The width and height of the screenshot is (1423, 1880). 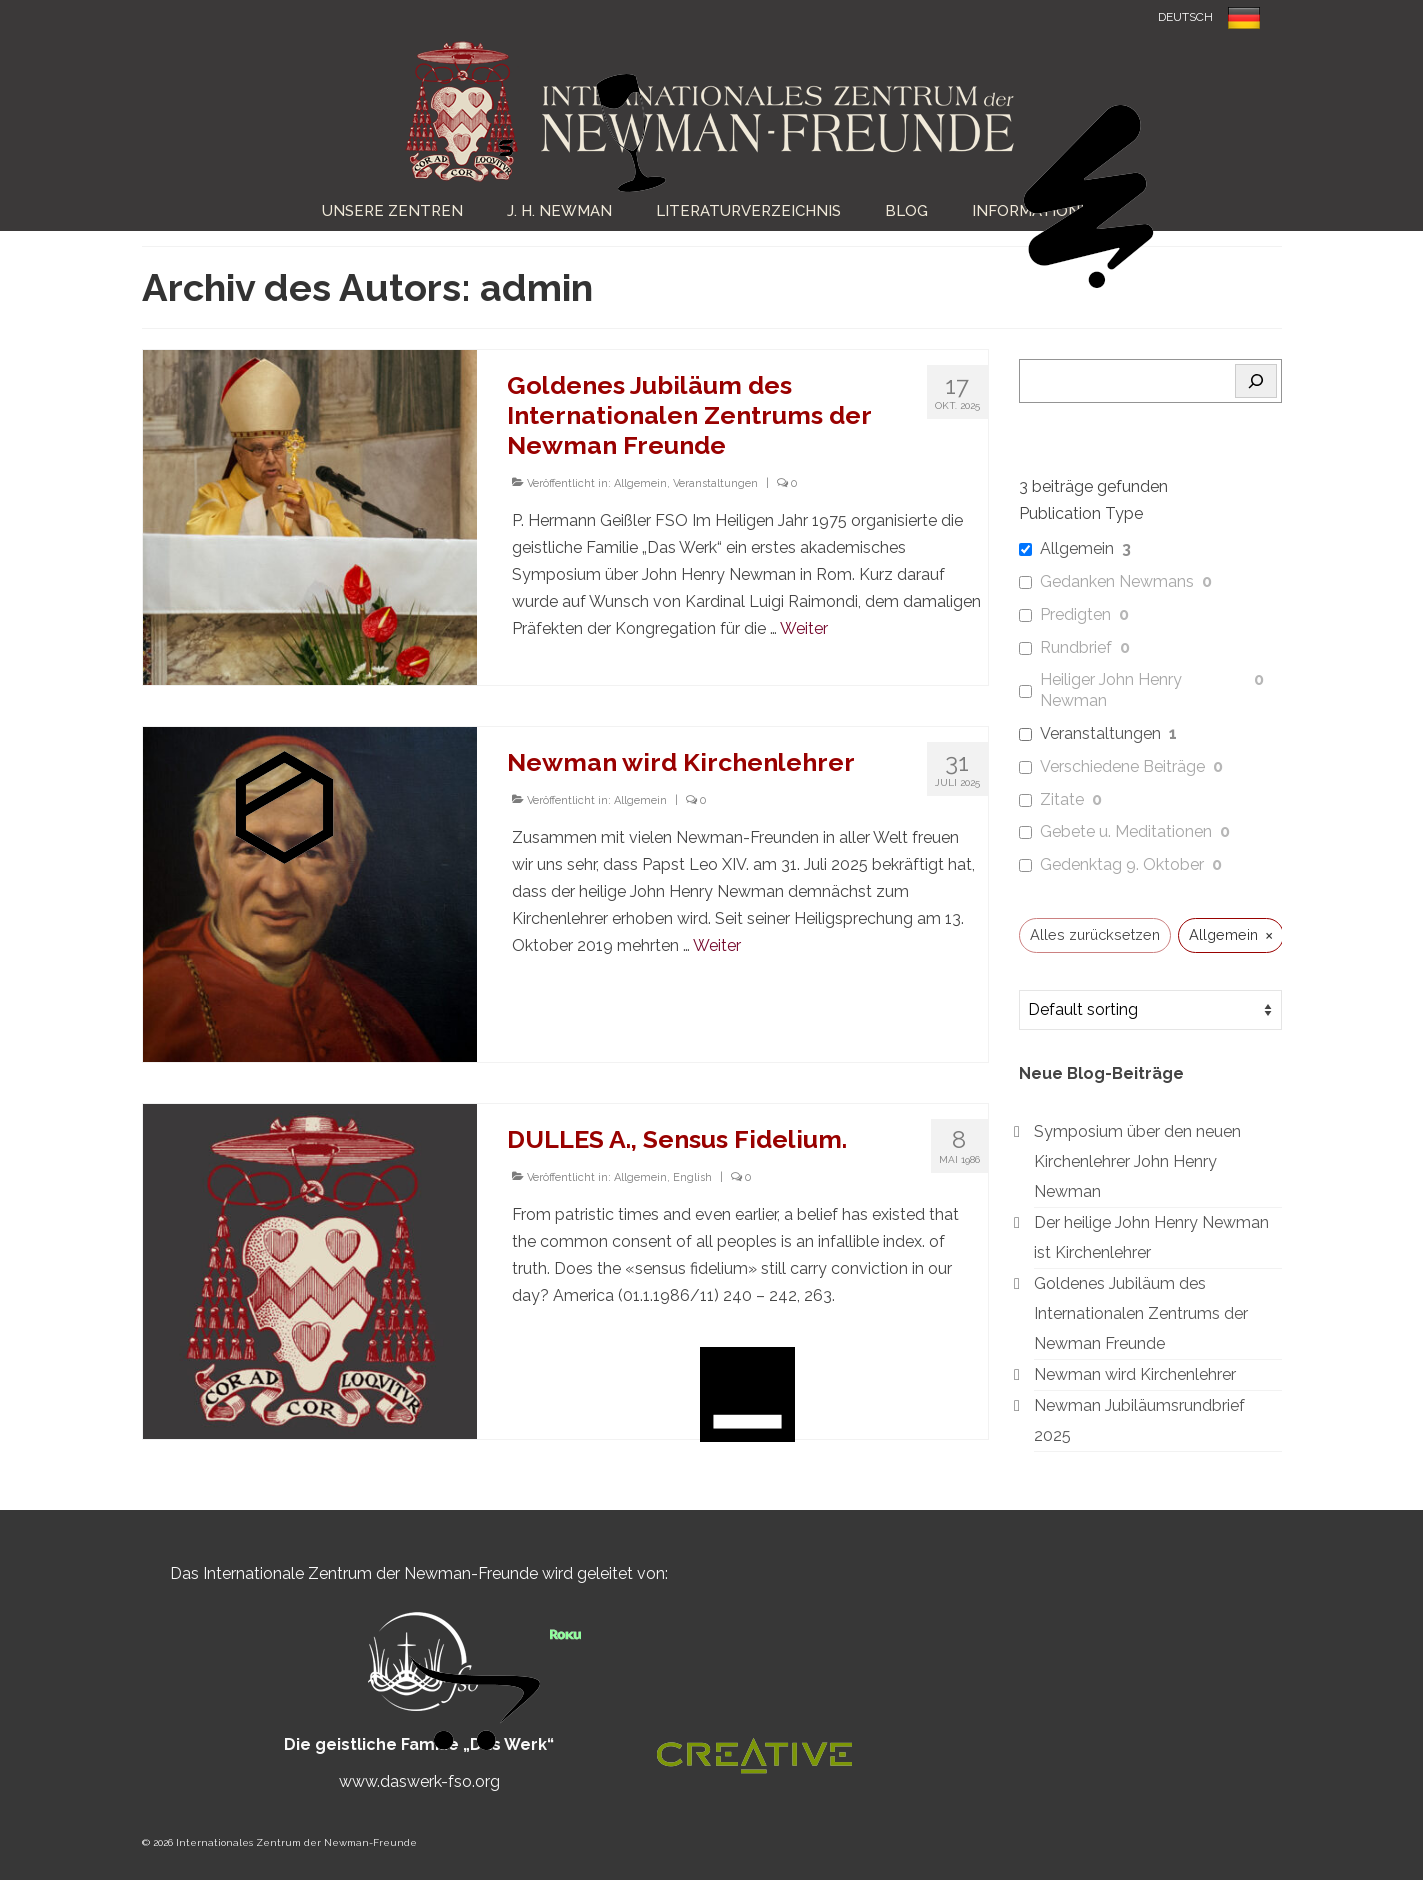 I want to click on visit the OpenCart e-commerce platform, so click(x=474, y=1702).